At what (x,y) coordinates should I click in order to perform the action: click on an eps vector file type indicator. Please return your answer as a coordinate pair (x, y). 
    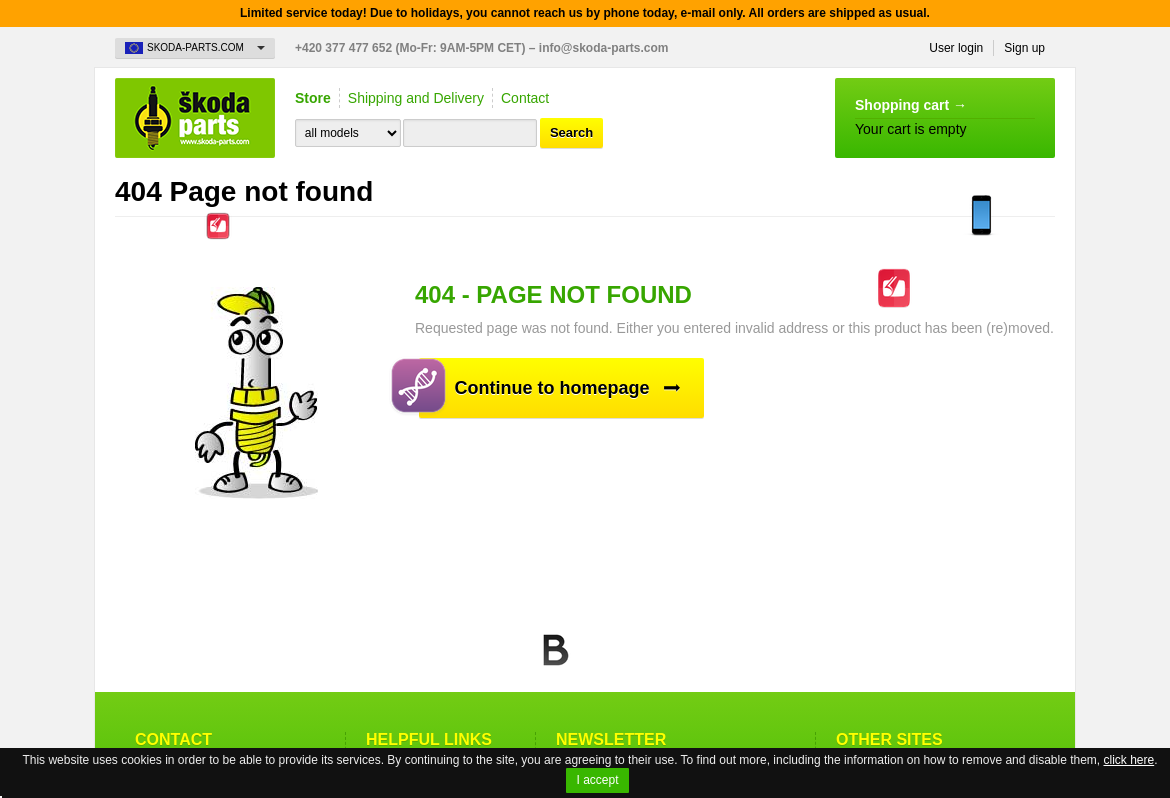
    Looking at the image, I should click on (894, 288).